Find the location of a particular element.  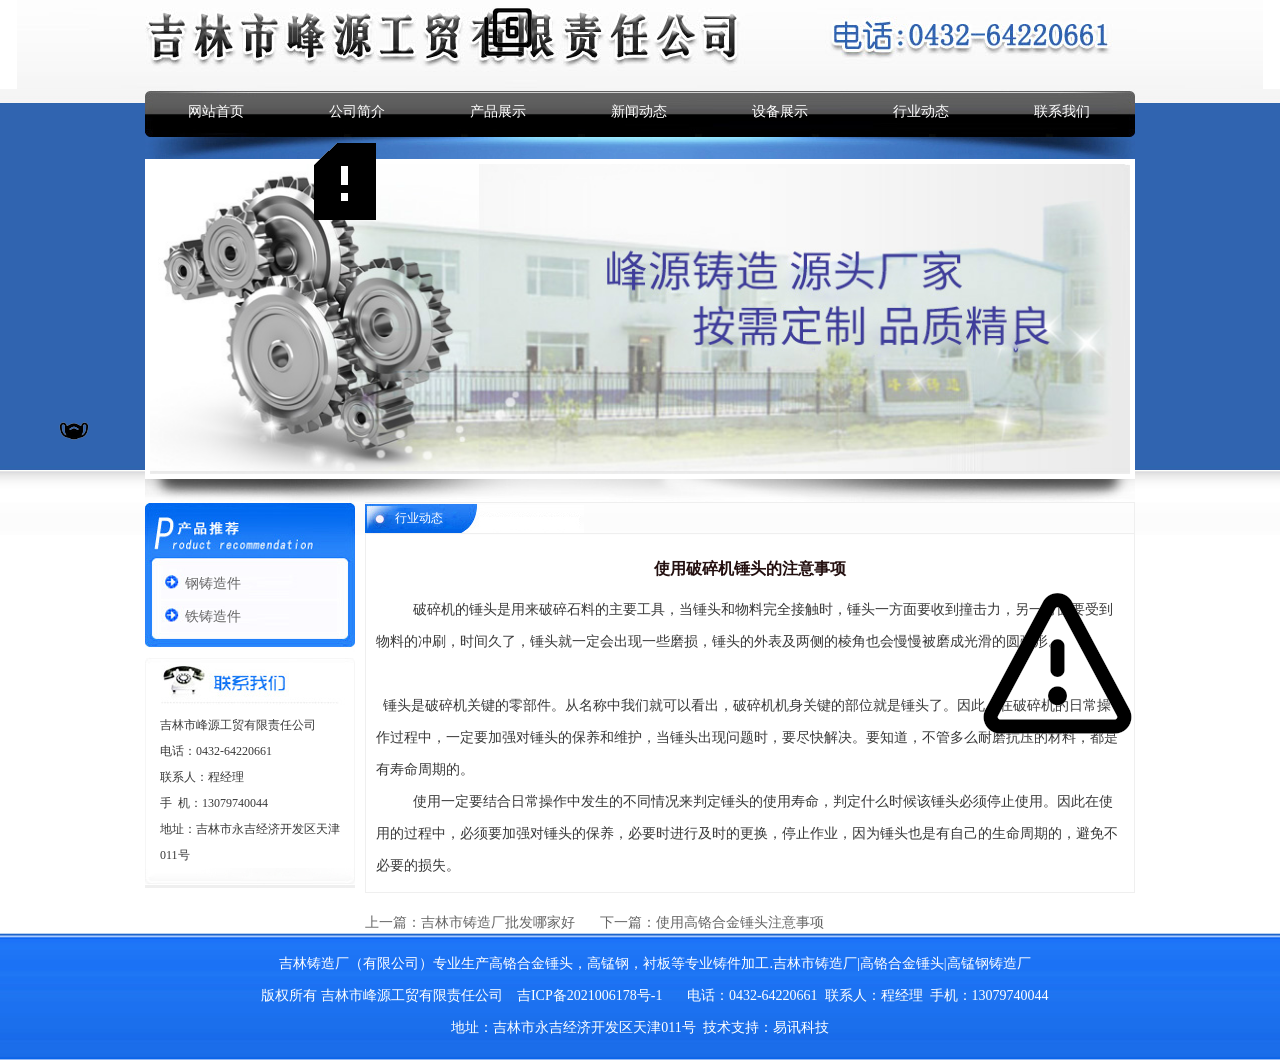

indicates a warning or caution state is located at coordinates (1057, 667).